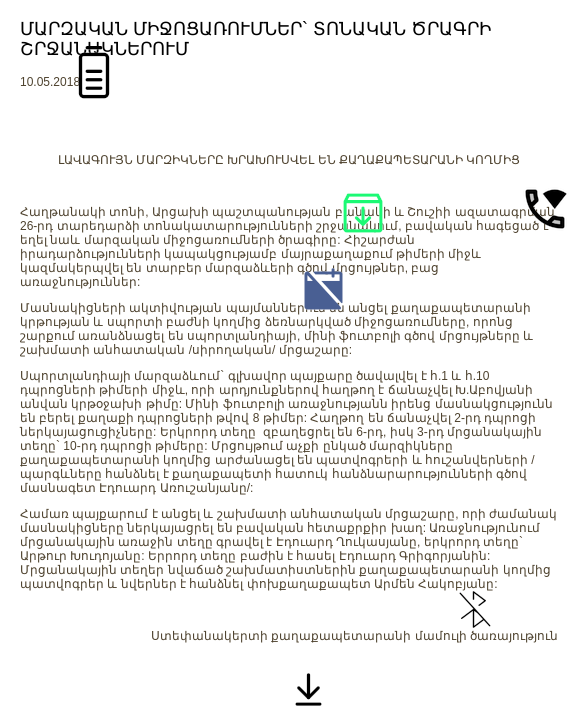  Describe the element at coordinates (323, 290) in the screenshot. I see `disable or cancel calendar events` at that location.